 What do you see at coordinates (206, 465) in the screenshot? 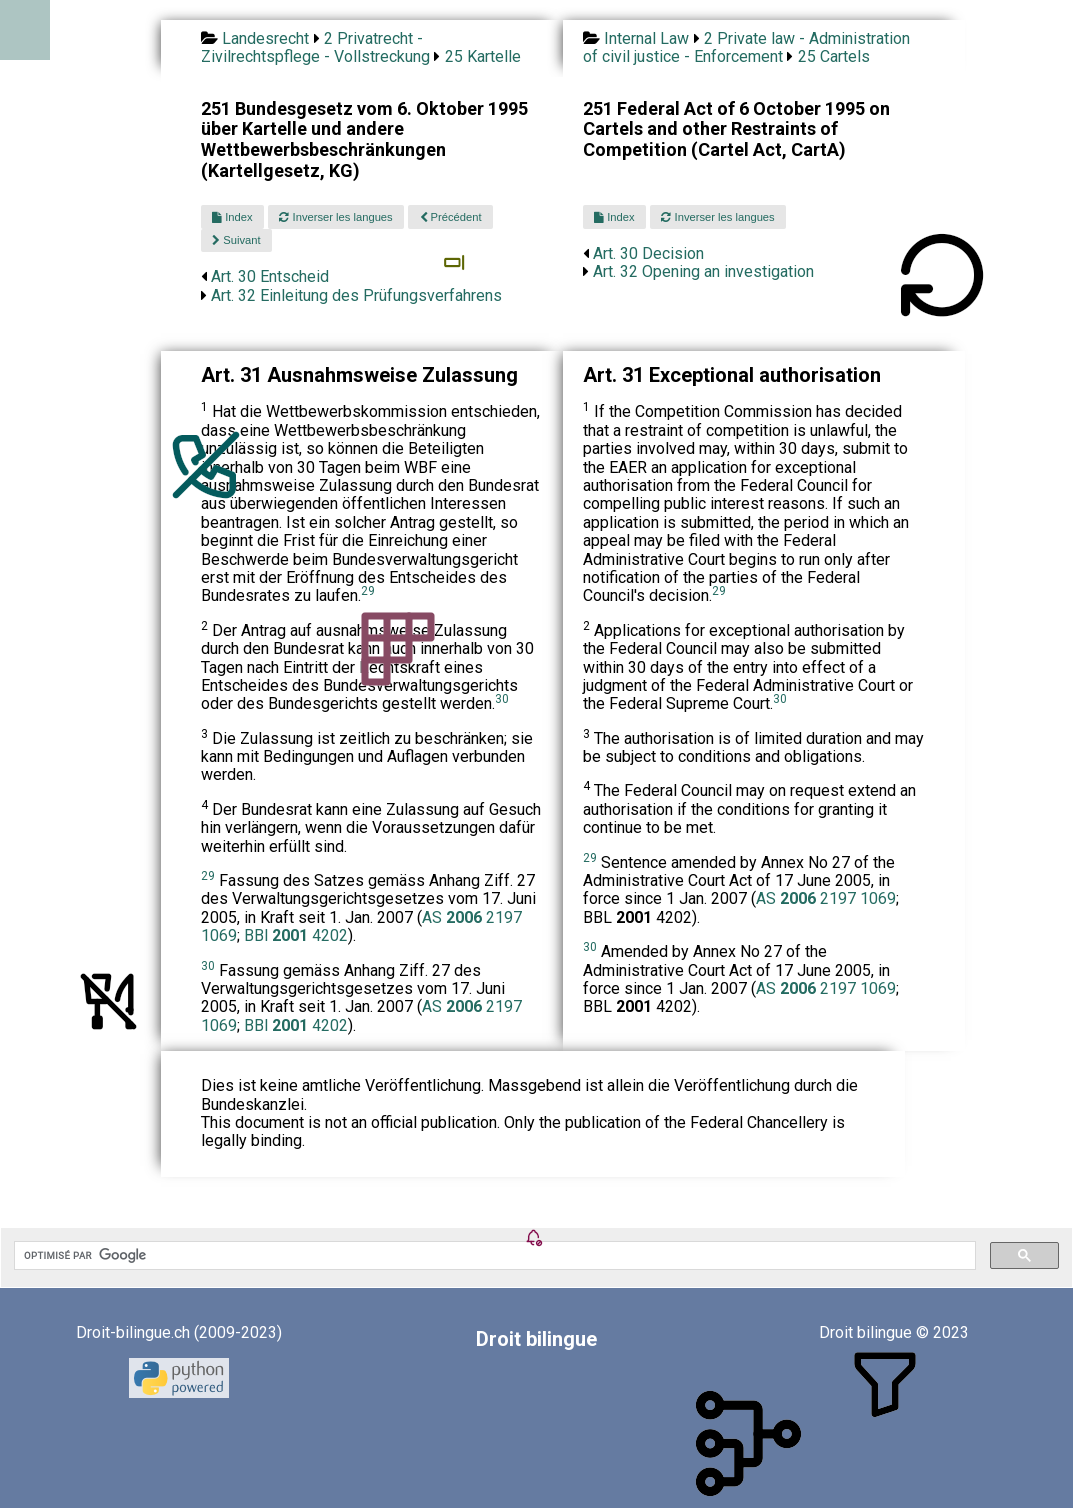
I see `end or decline a phone call` at bounding box center [206, 465].